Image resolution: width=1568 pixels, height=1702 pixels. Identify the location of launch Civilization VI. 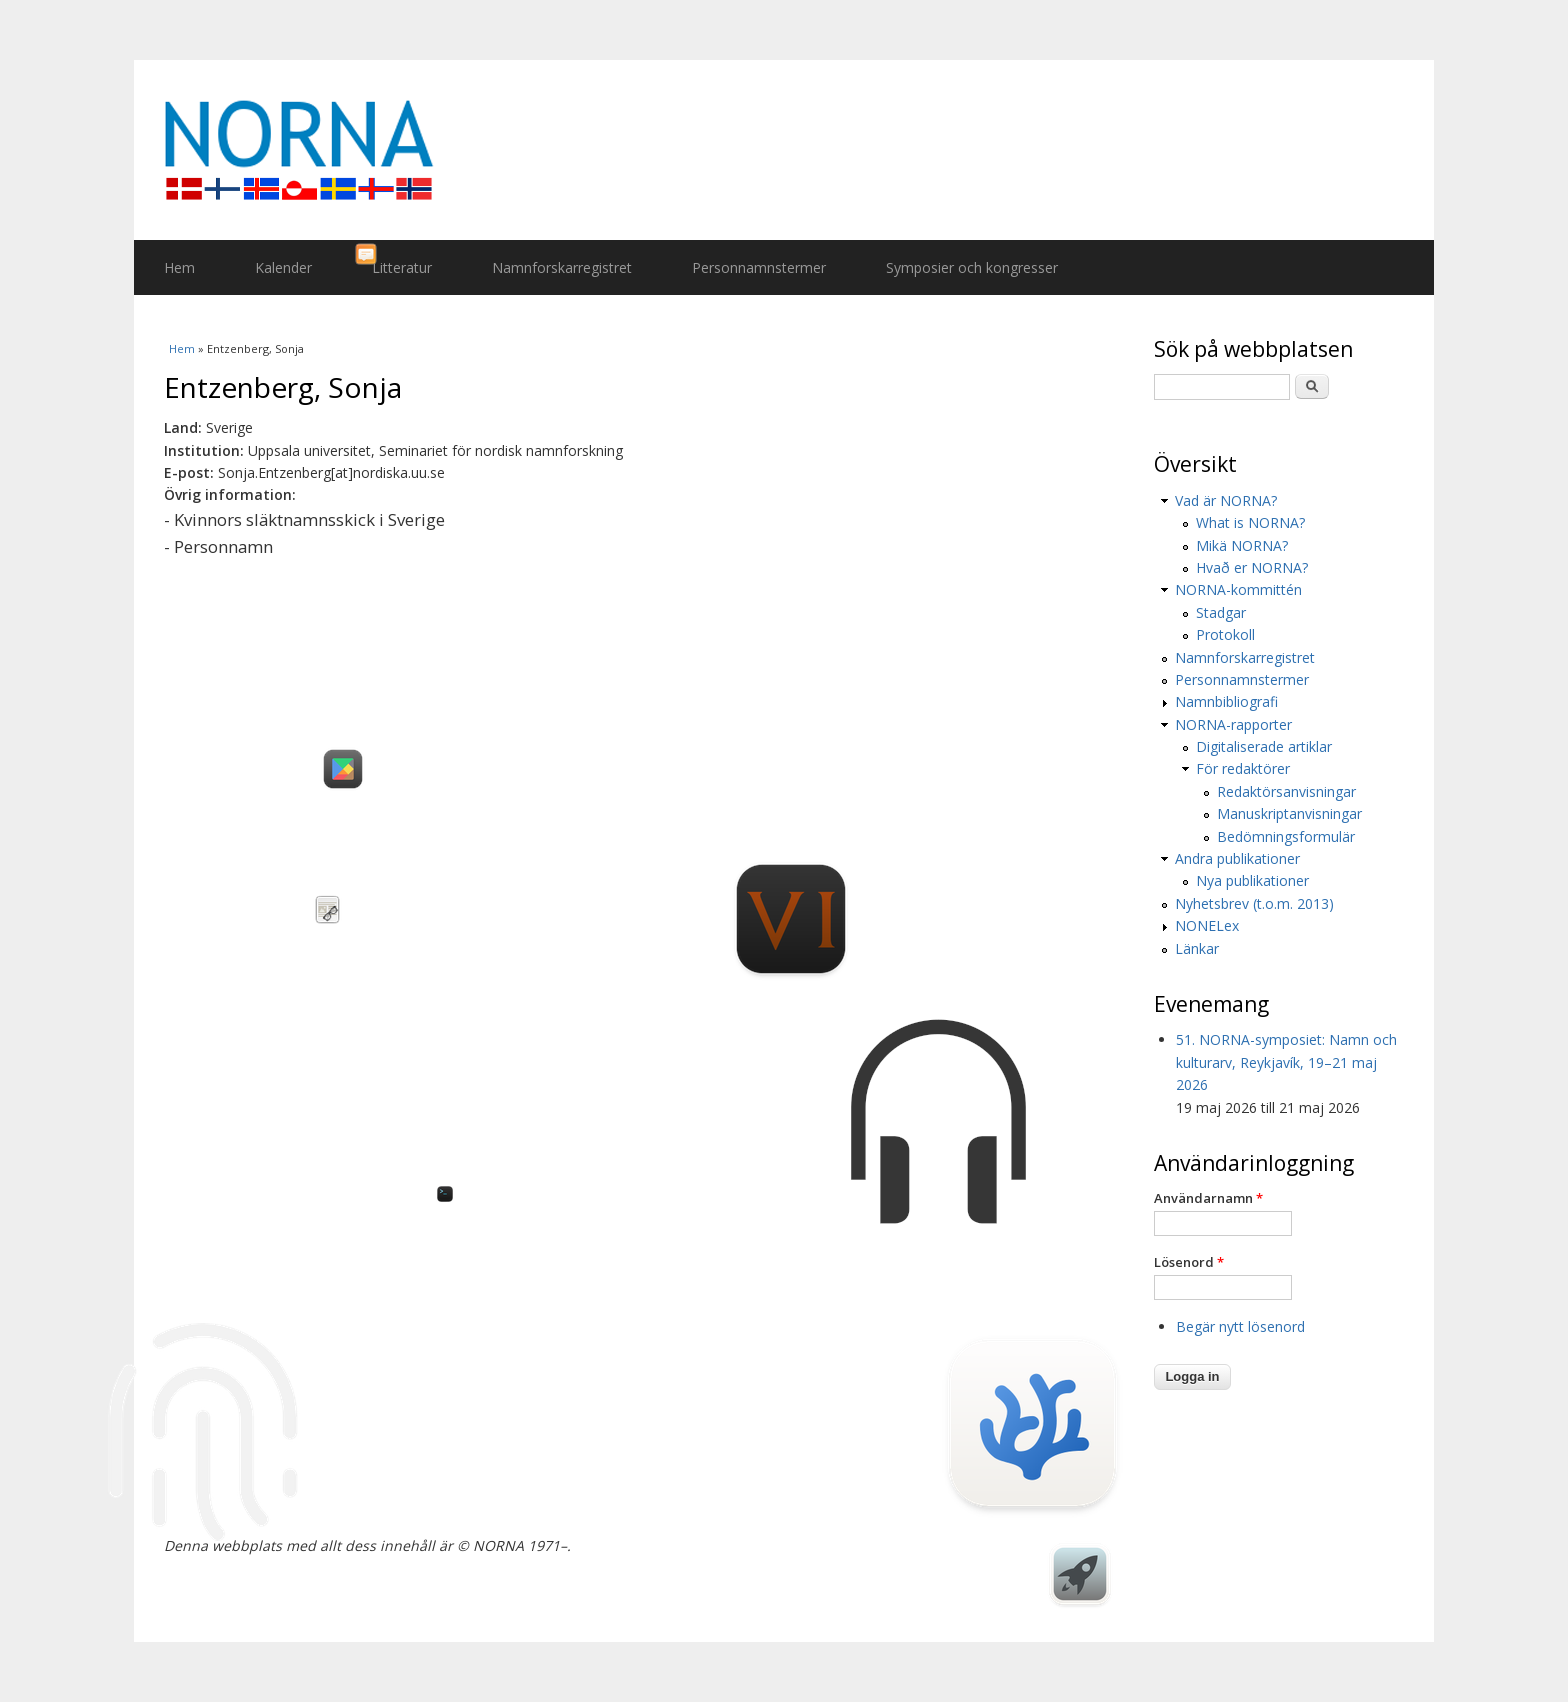
(791, 919).